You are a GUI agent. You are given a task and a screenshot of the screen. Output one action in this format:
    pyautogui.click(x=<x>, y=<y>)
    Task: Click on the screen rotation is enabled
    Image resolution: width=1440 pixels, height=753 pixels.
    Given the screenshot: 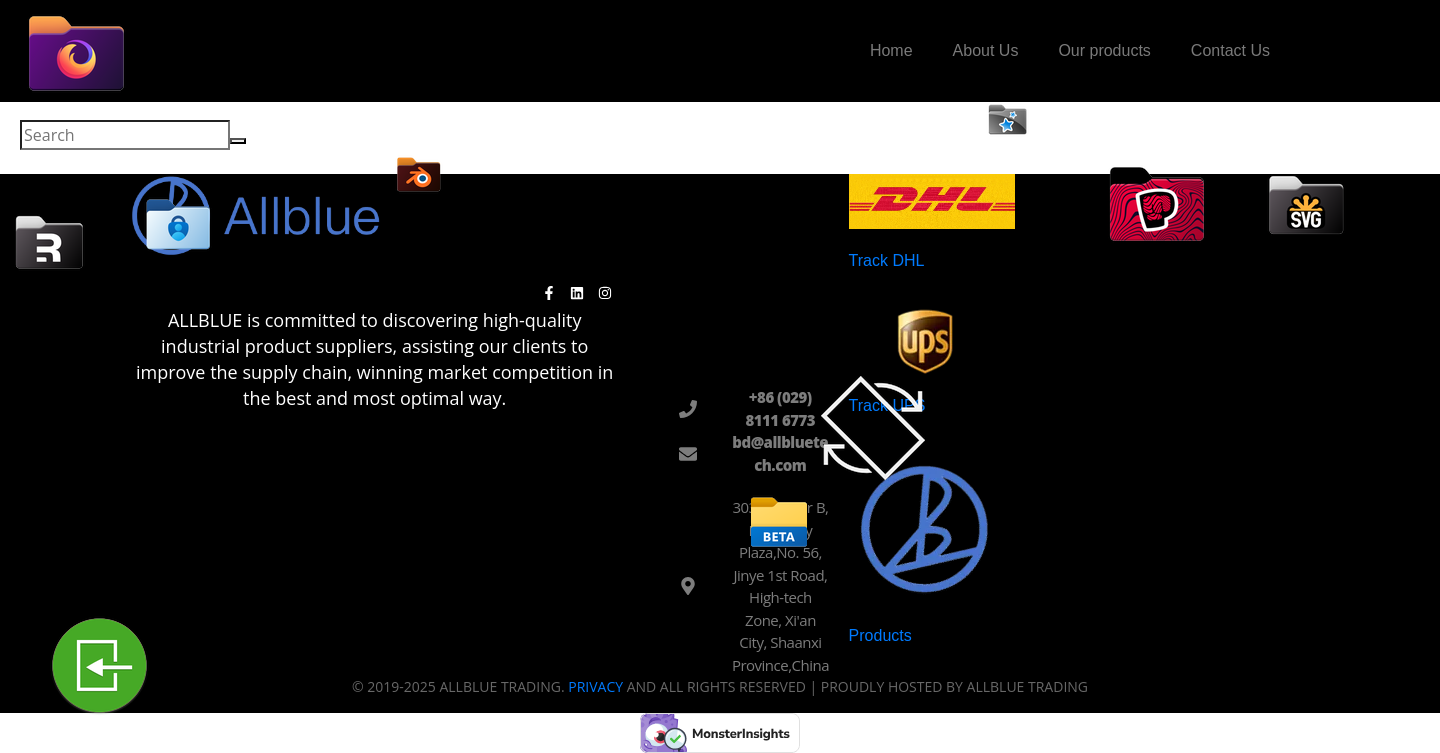 What is the action you would take?
    pyautogui.click(x=873, y=428)
    